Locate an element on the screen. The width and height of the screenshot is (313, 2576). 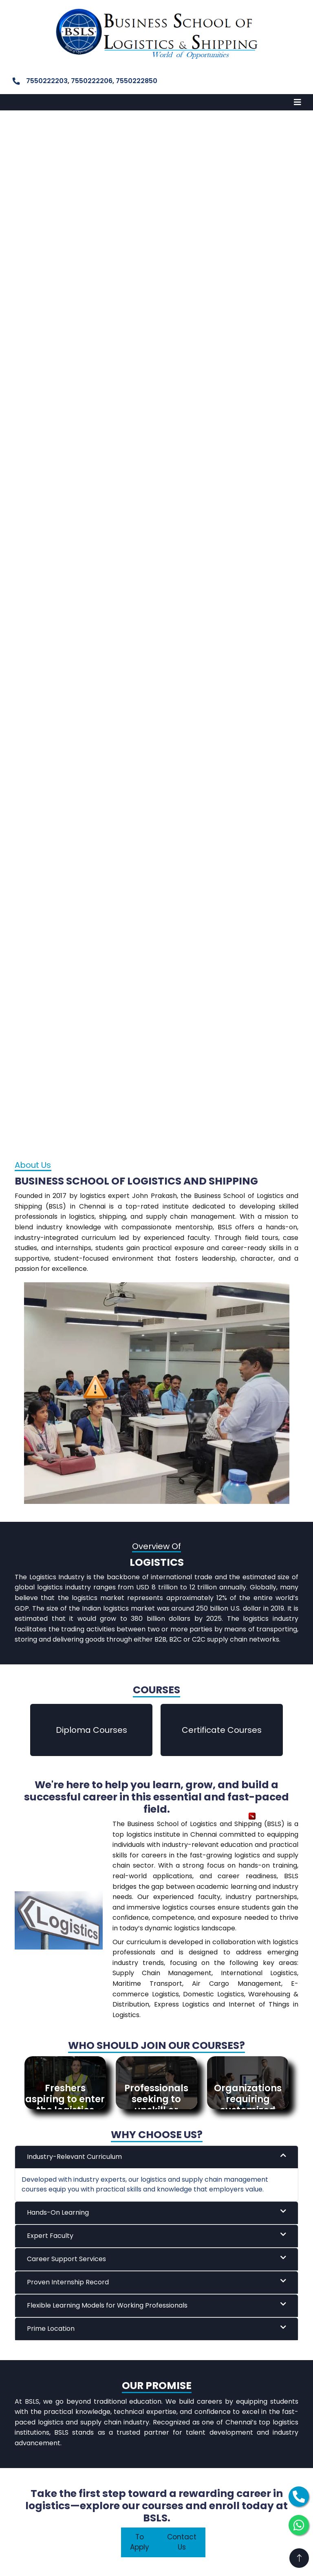
indicates a warning or caution state is located at coordinates (95, 1388).